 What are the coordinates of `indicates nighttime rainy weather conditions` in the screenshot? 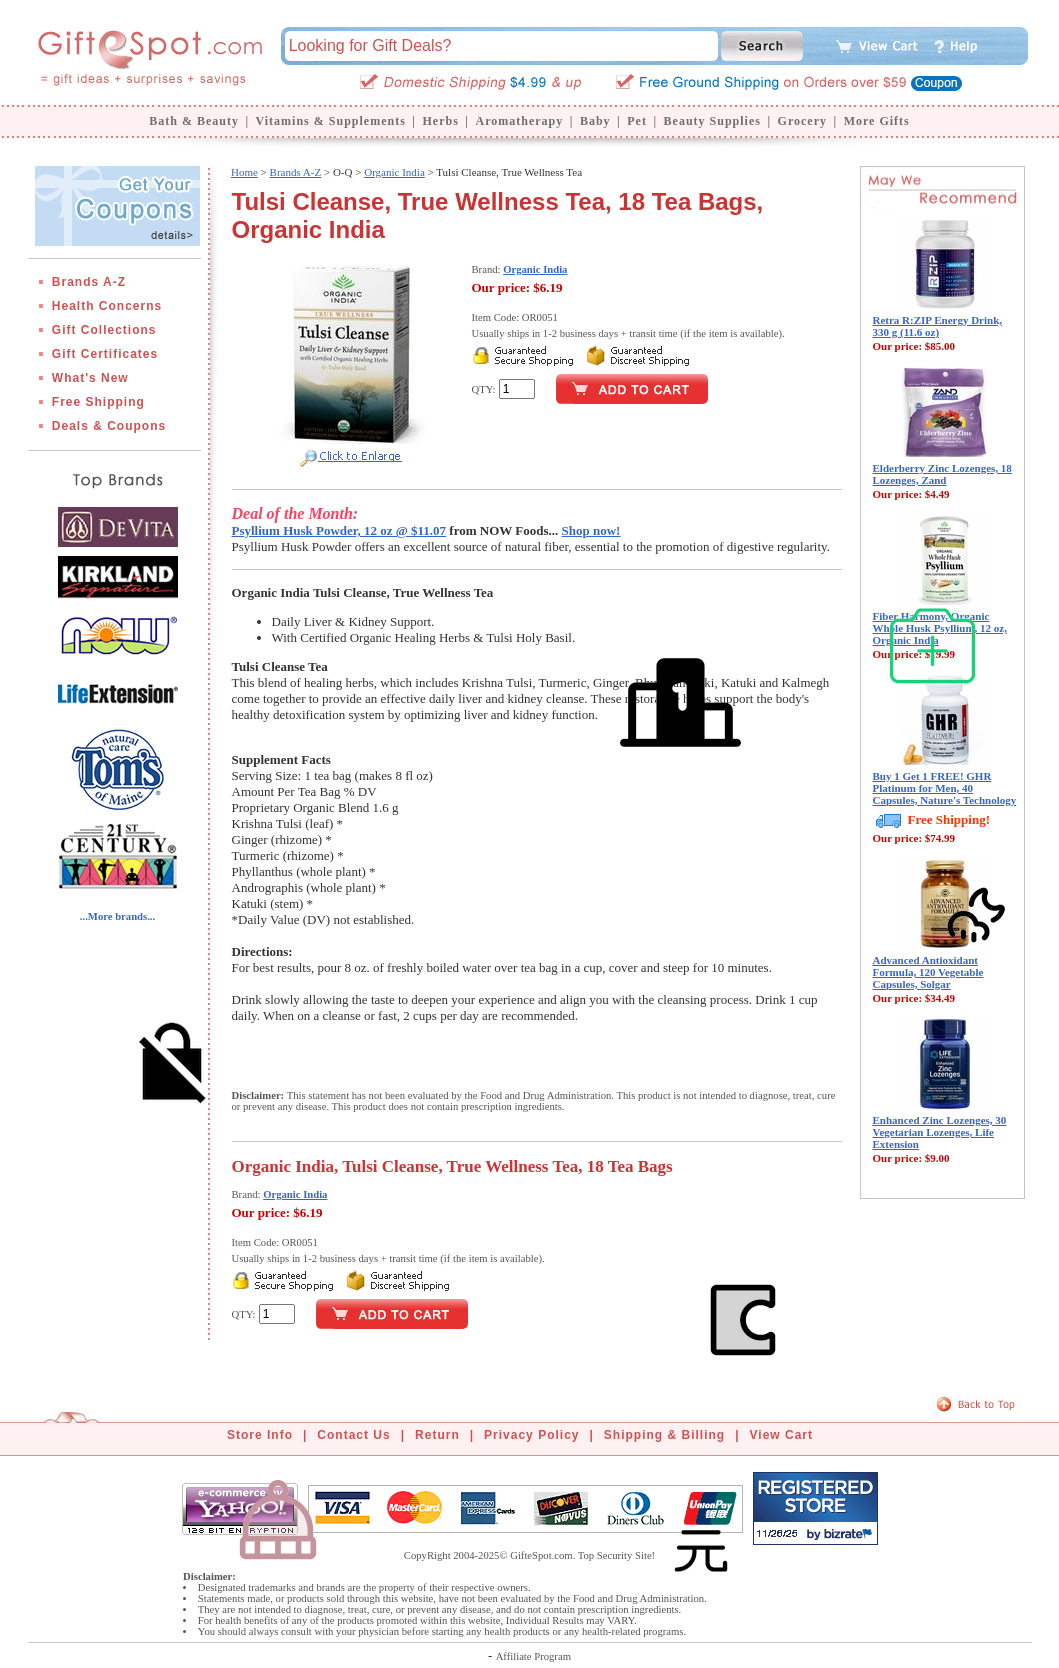 It's located at (976, 913).